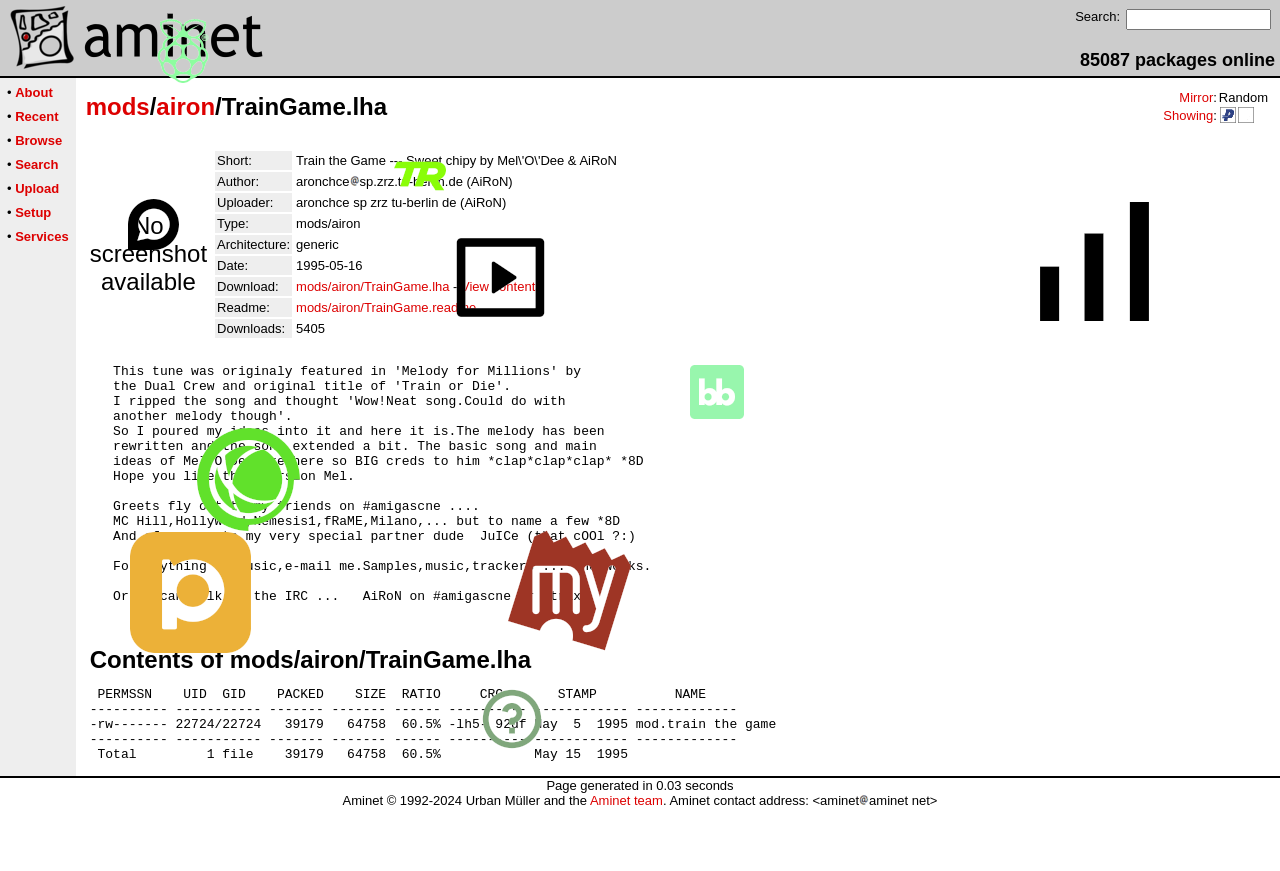 This screenshot has height=871, width=1280. Describe the element at coordinates (512, 719) in the screenshot. I see `access help or FAQ section` at that location.